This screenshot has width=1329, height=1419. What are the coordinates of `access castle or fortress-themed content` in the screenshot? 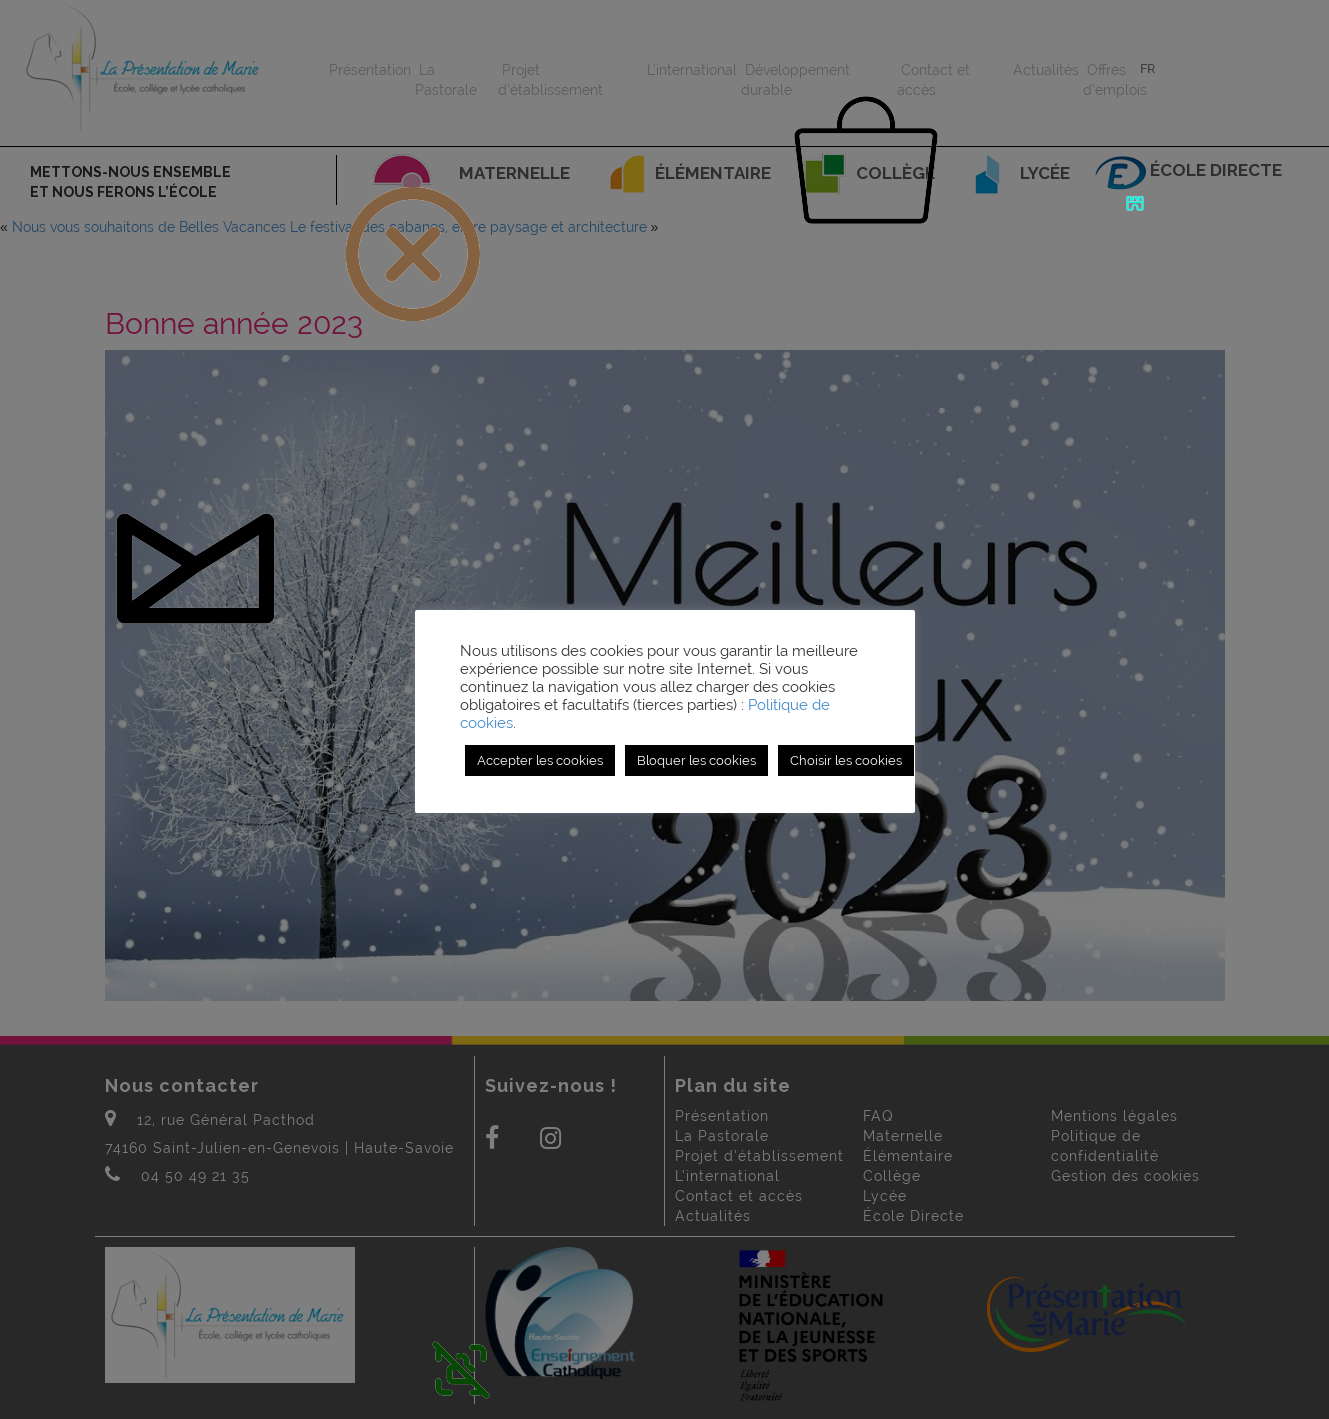 It's located at (1135, 203).